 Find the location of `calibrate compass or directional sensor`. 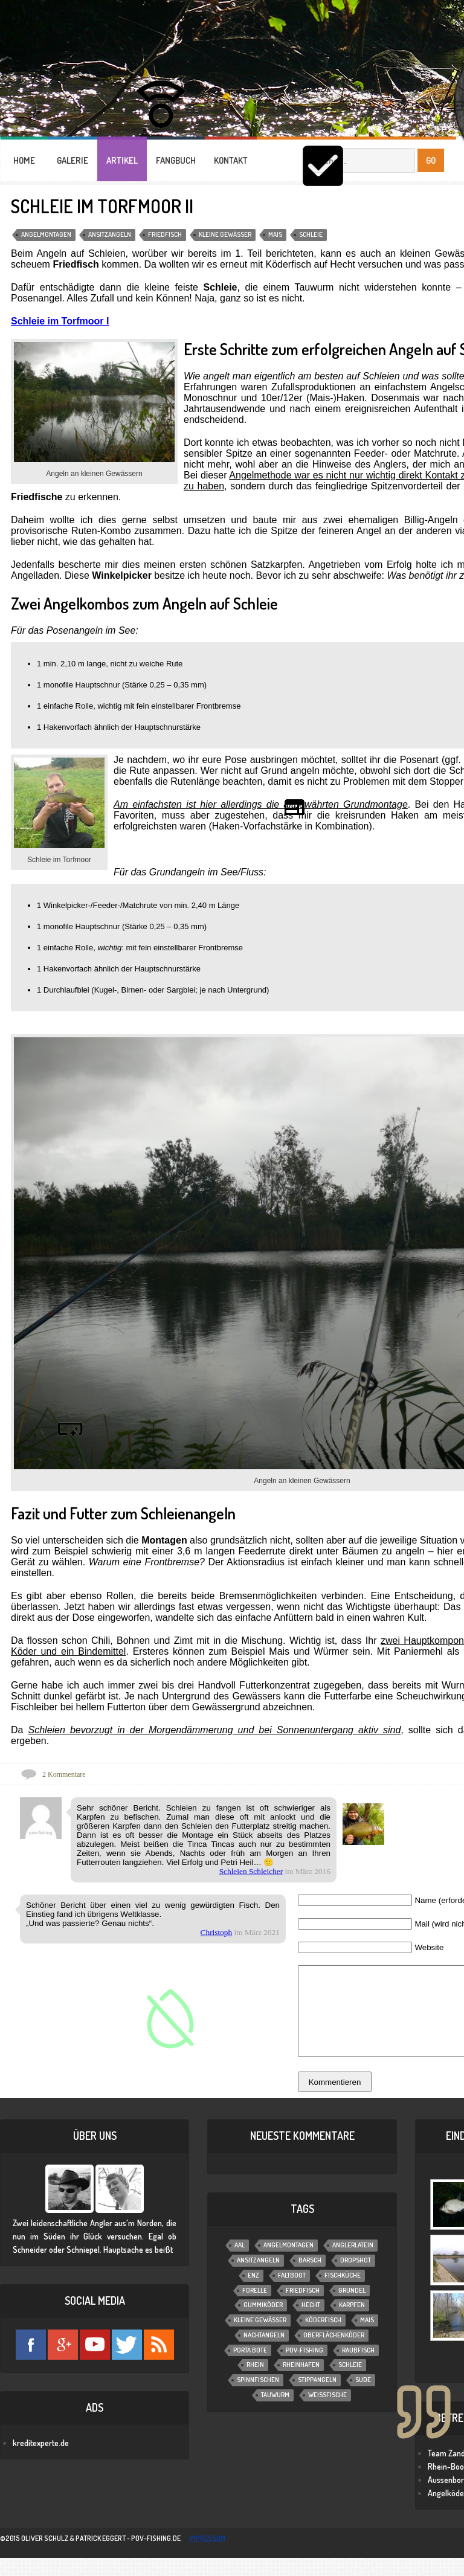

calibrate compass or directional sensor is located at coordinates (161, 103).